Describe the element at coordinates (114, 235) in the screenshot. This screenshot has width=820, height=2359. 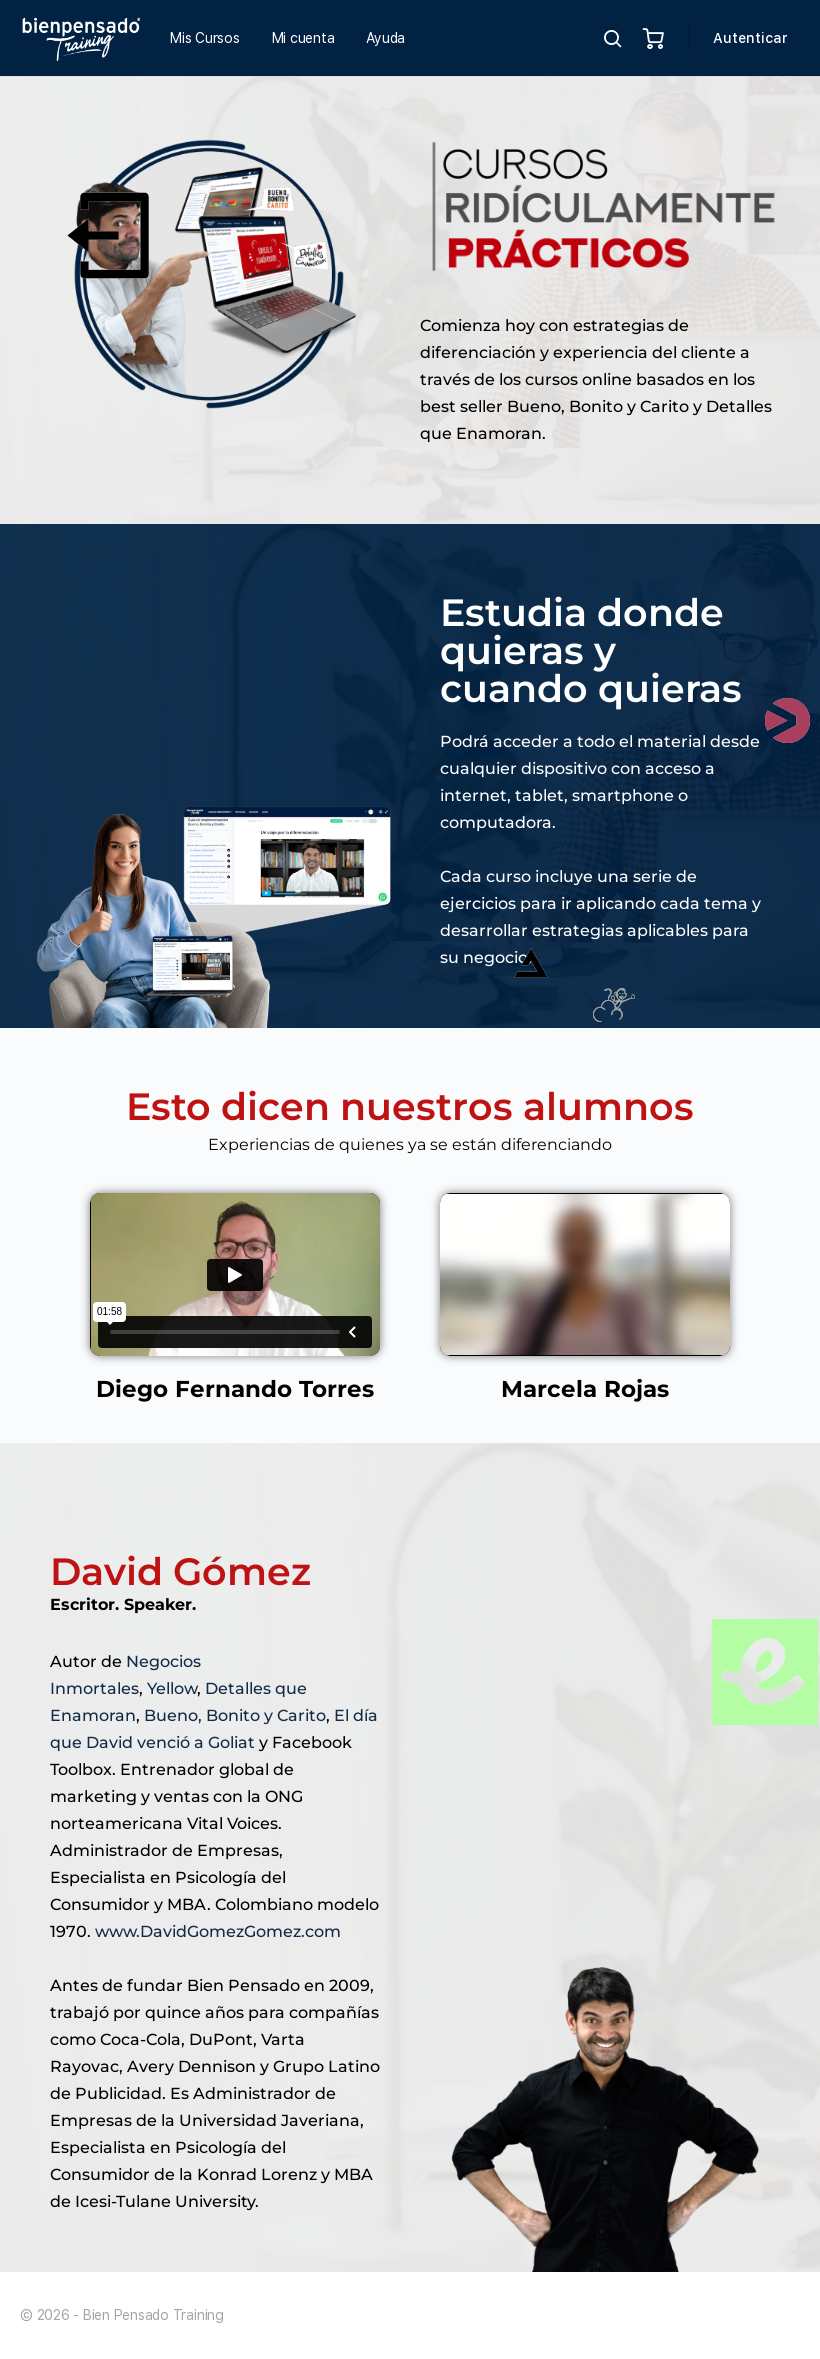
I see `log out of your account` at that location.